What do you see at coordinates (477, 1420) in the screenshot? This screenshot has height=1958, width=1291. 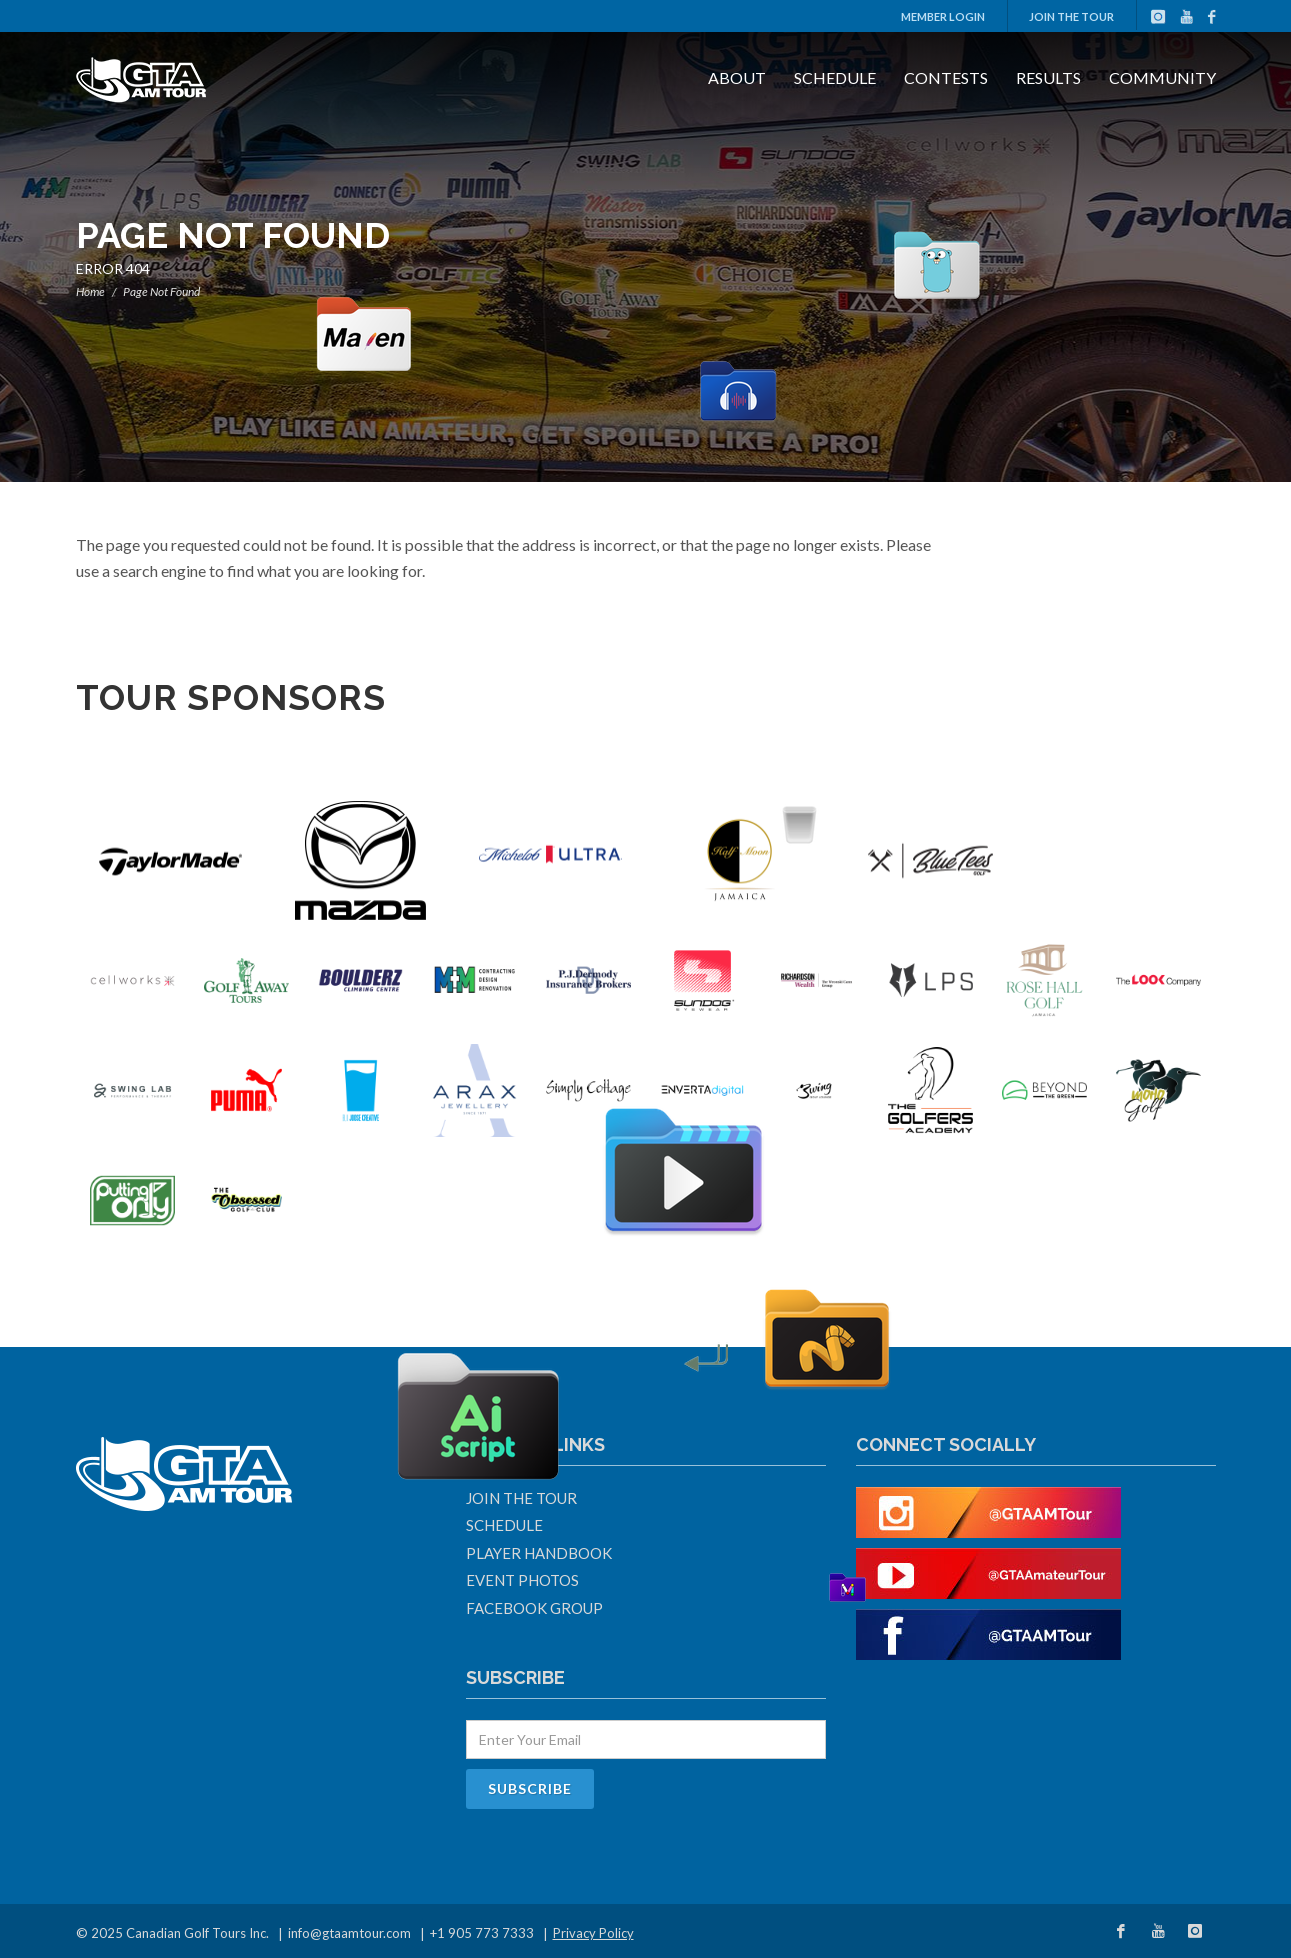 I see `open folder containing AI scripts` at bounding box center [477, 1420].